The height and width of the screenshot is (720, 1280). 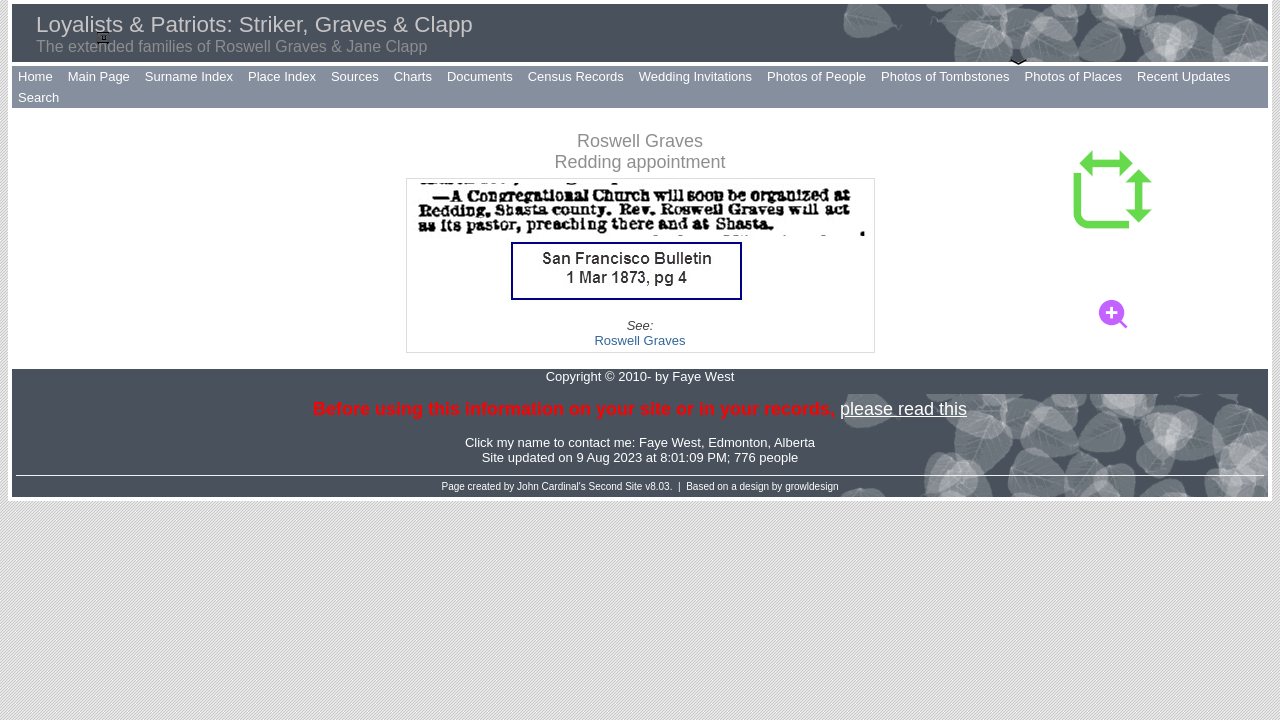 What do you see at coordinates (103, 38) in the screenshot?
I see `access secure storage or vault features` at bounding box center [103, 38].